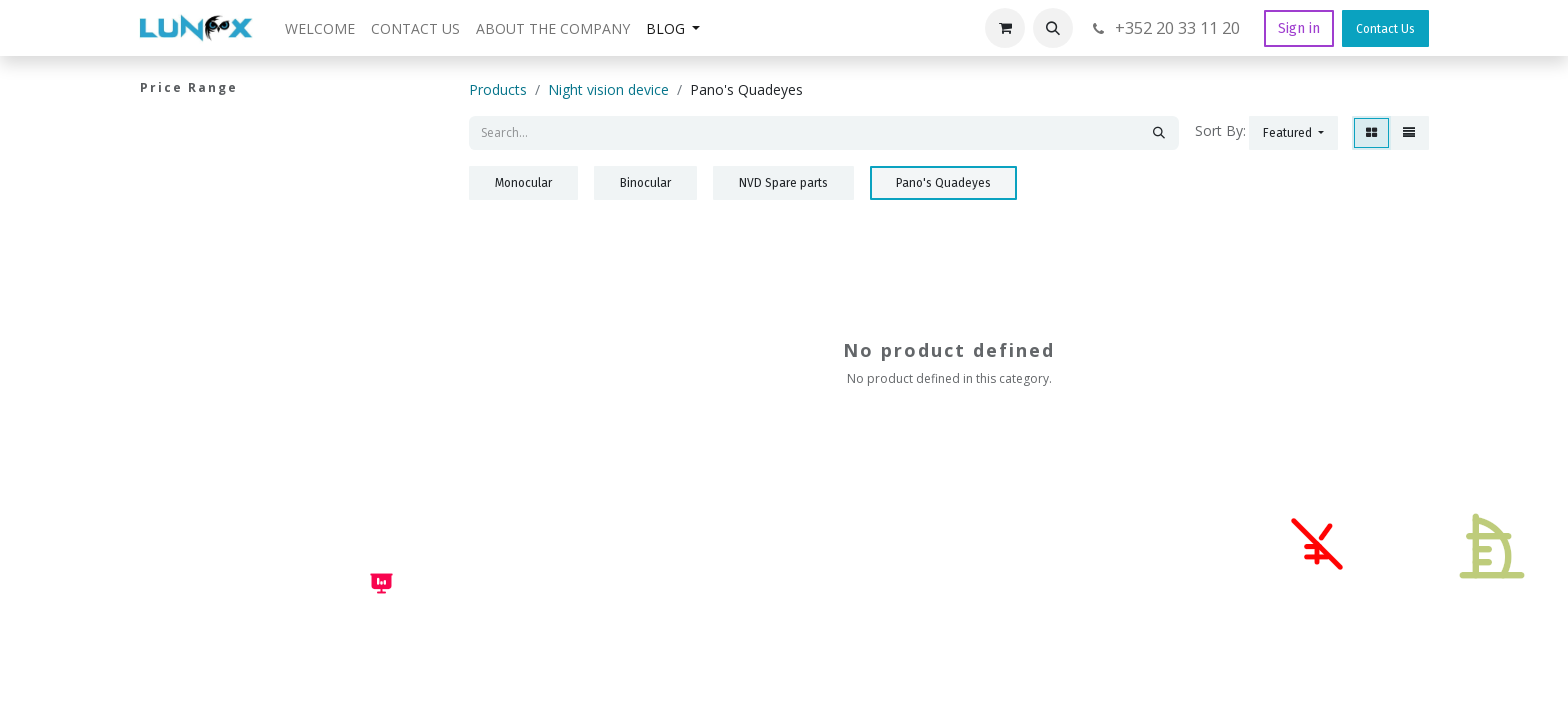 This screenshot has width=1568, height=720. I want to click on indicates yen currency is unavailable, so click(1317, 544).